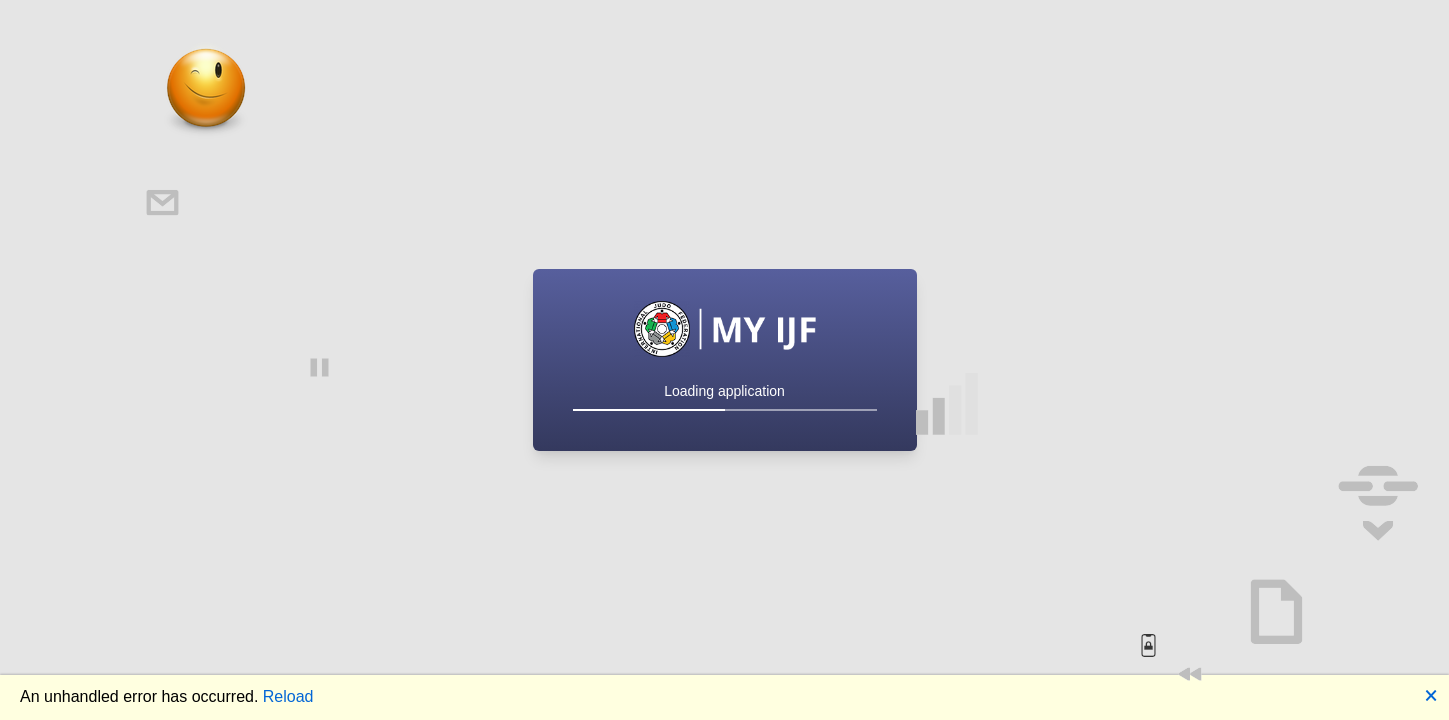 This screenshot has height=720, width=1449. I want to click on a generic text or document file, so click(1276, 609).